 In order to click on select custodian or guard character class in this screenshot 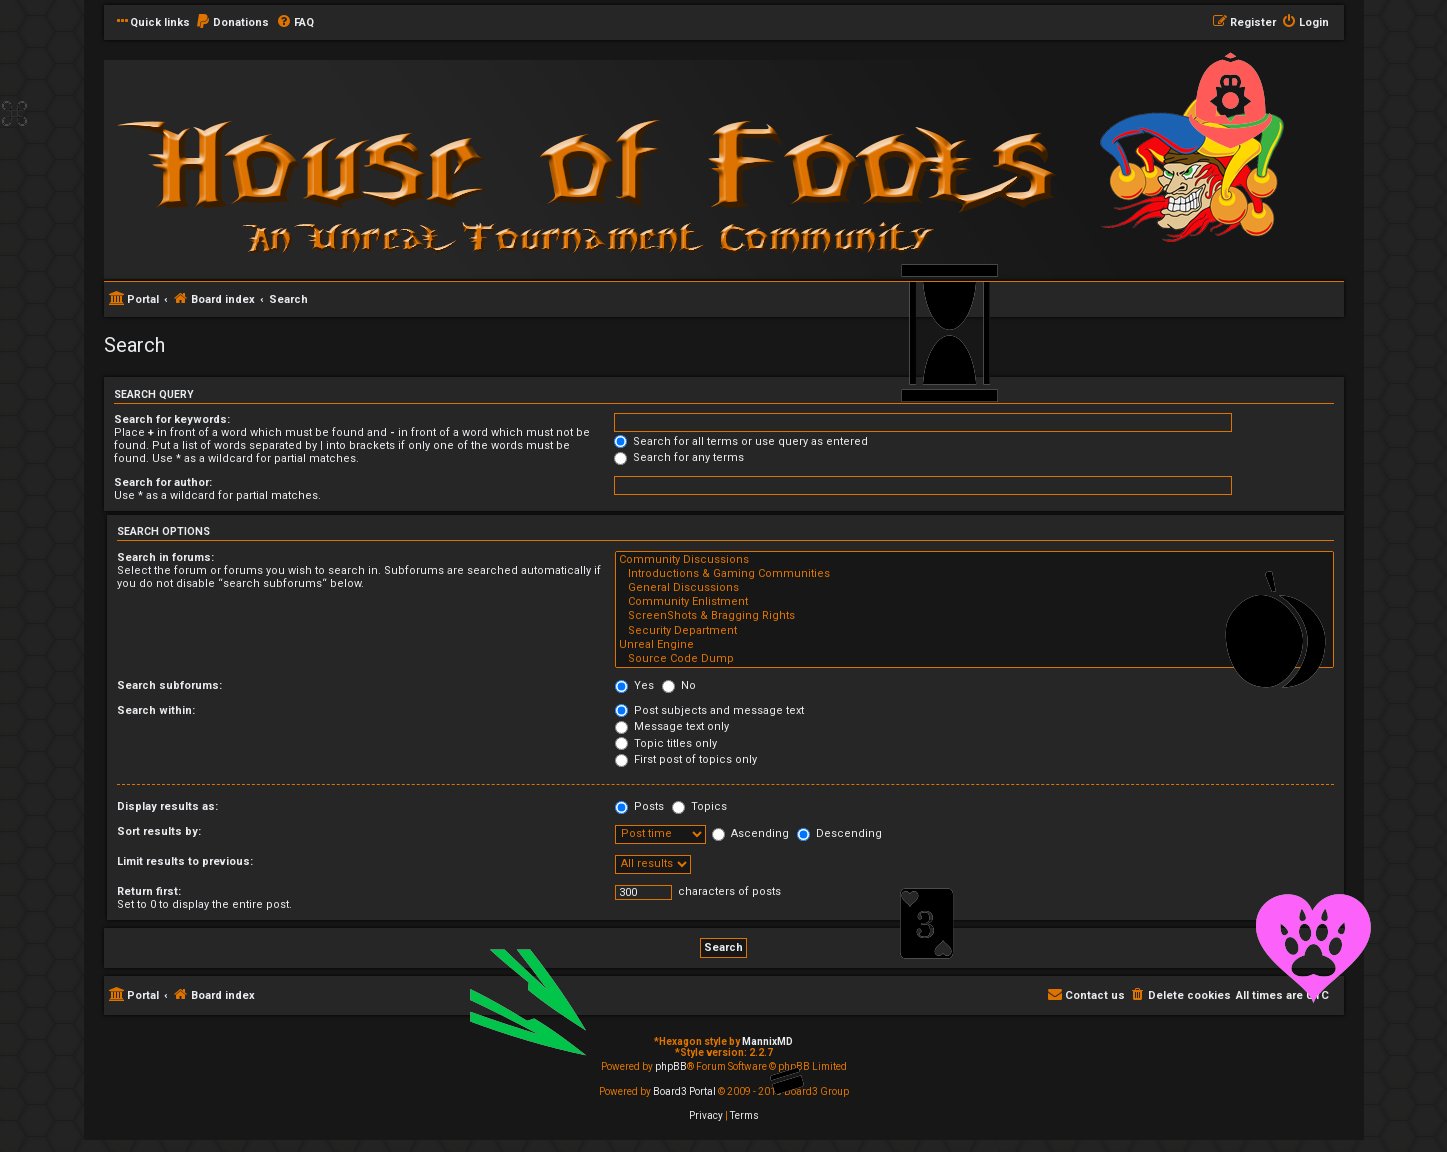, I will do `click(1230, 100)`.